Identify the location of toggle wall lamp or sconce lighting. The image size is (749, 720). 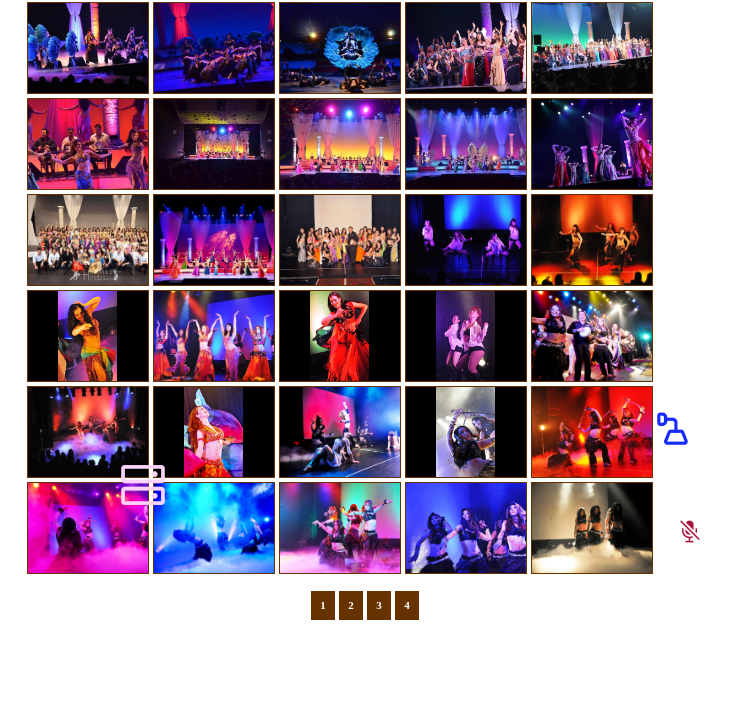
(672, 429).